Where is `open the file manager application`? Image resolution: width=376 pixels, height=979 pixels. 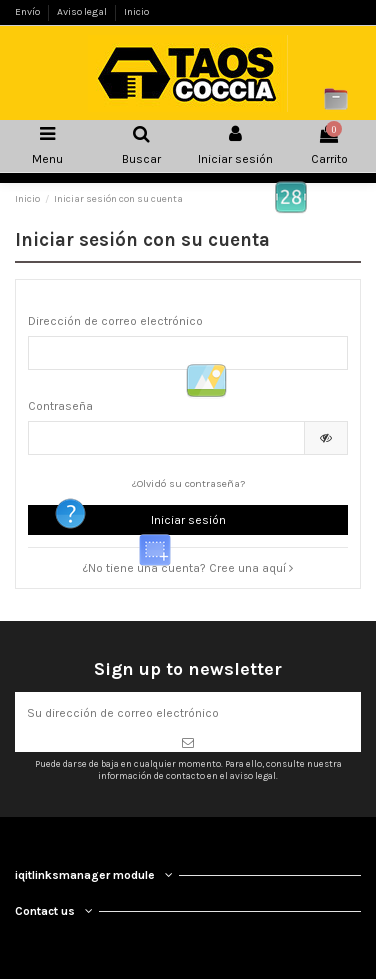 open the file manager application is located at coordinates (336, 99).